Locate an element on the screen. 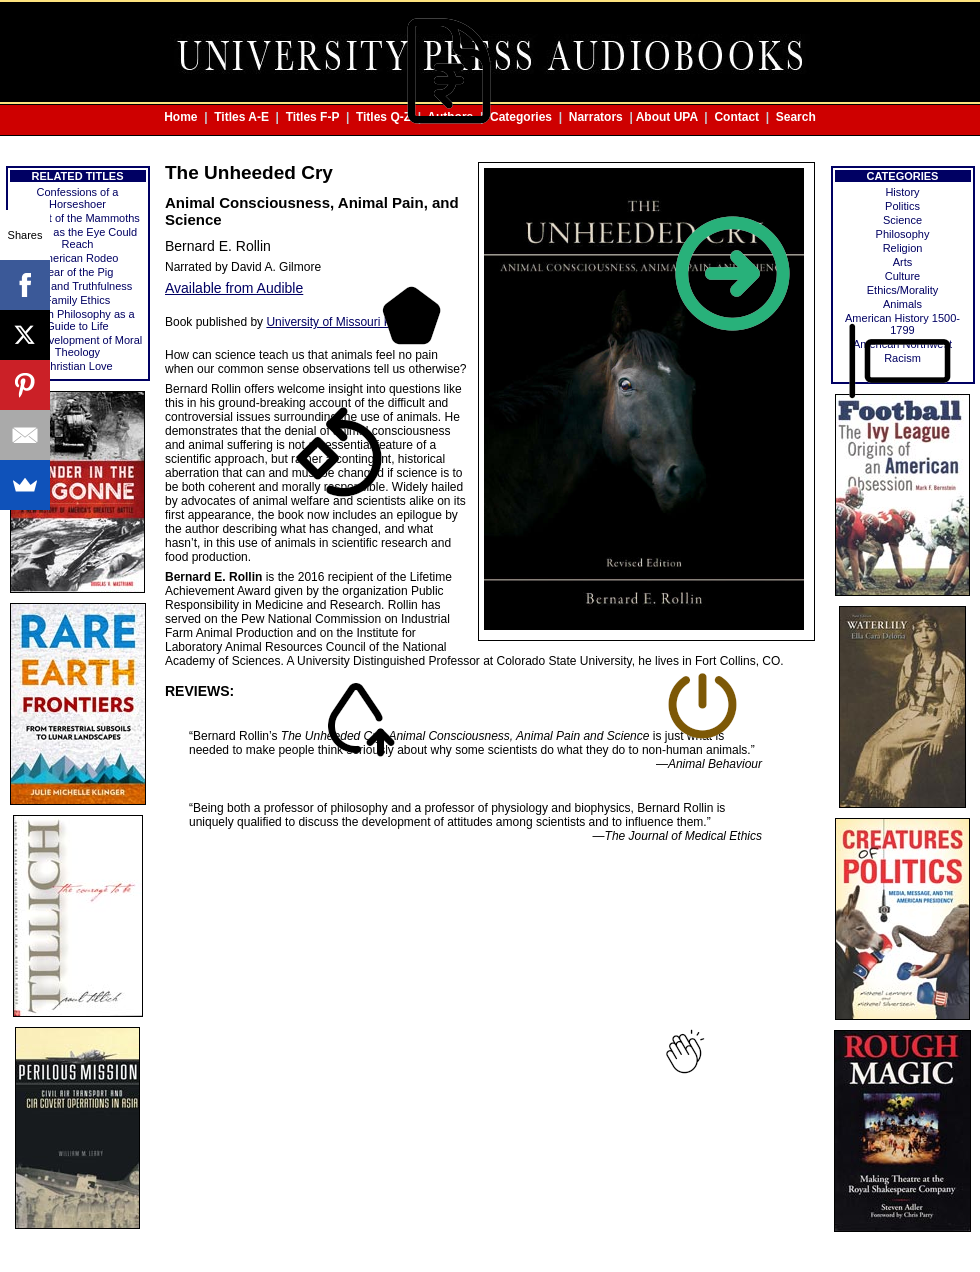 This screenshot has height=1272, width=980. go to next step or screen is located at coordinates (732, 273).